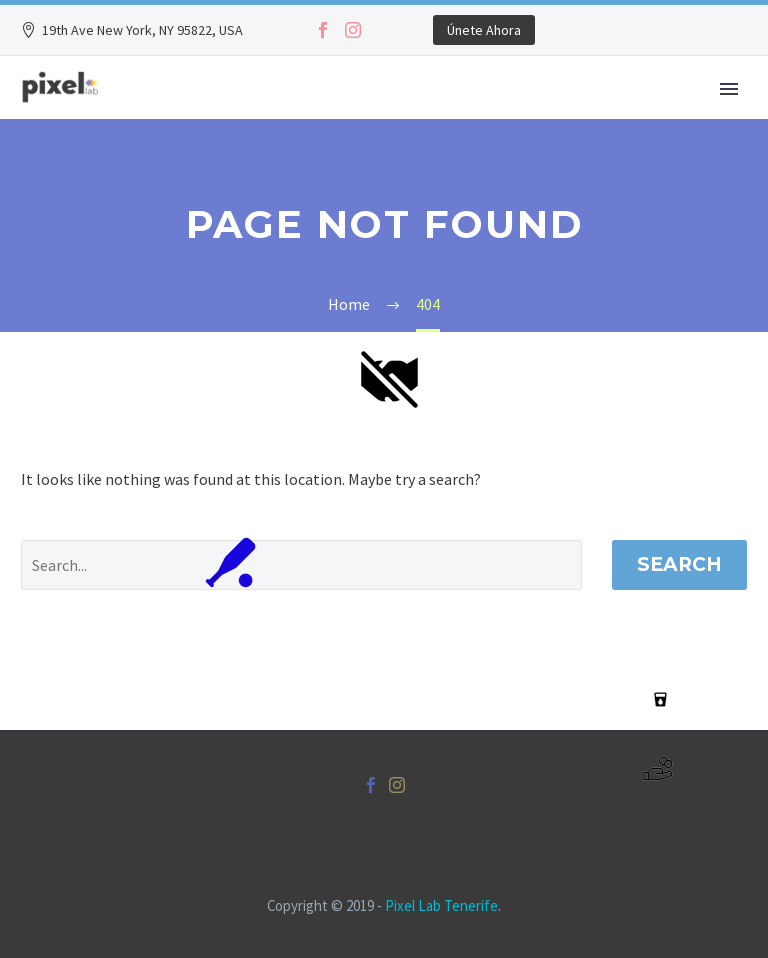 The image size is (768, 958). What do you see at coordinates (389, 379) in the screenshot?
I see `indicates a canceled or declined agreement` at bounding box center [389, 379].